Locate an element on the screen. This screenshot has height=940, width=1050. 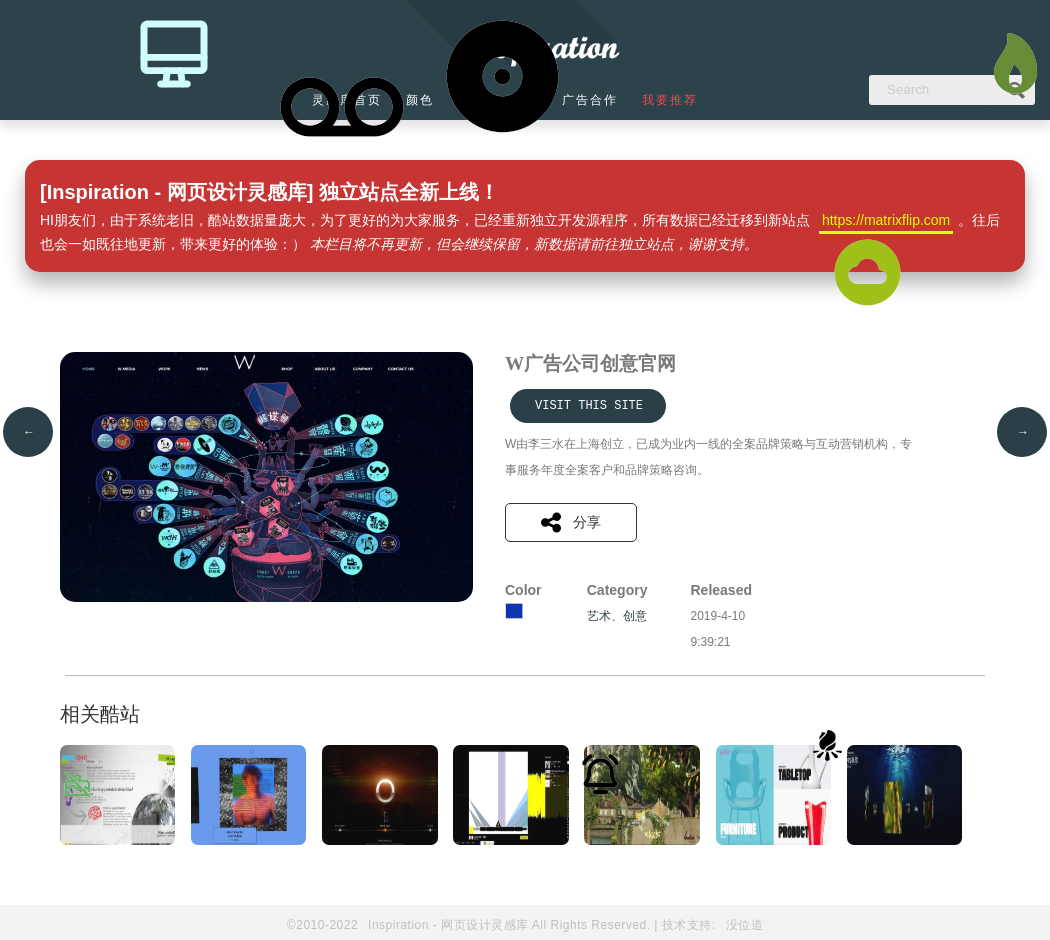
view on desktop display is located at coordinates (174, 54).